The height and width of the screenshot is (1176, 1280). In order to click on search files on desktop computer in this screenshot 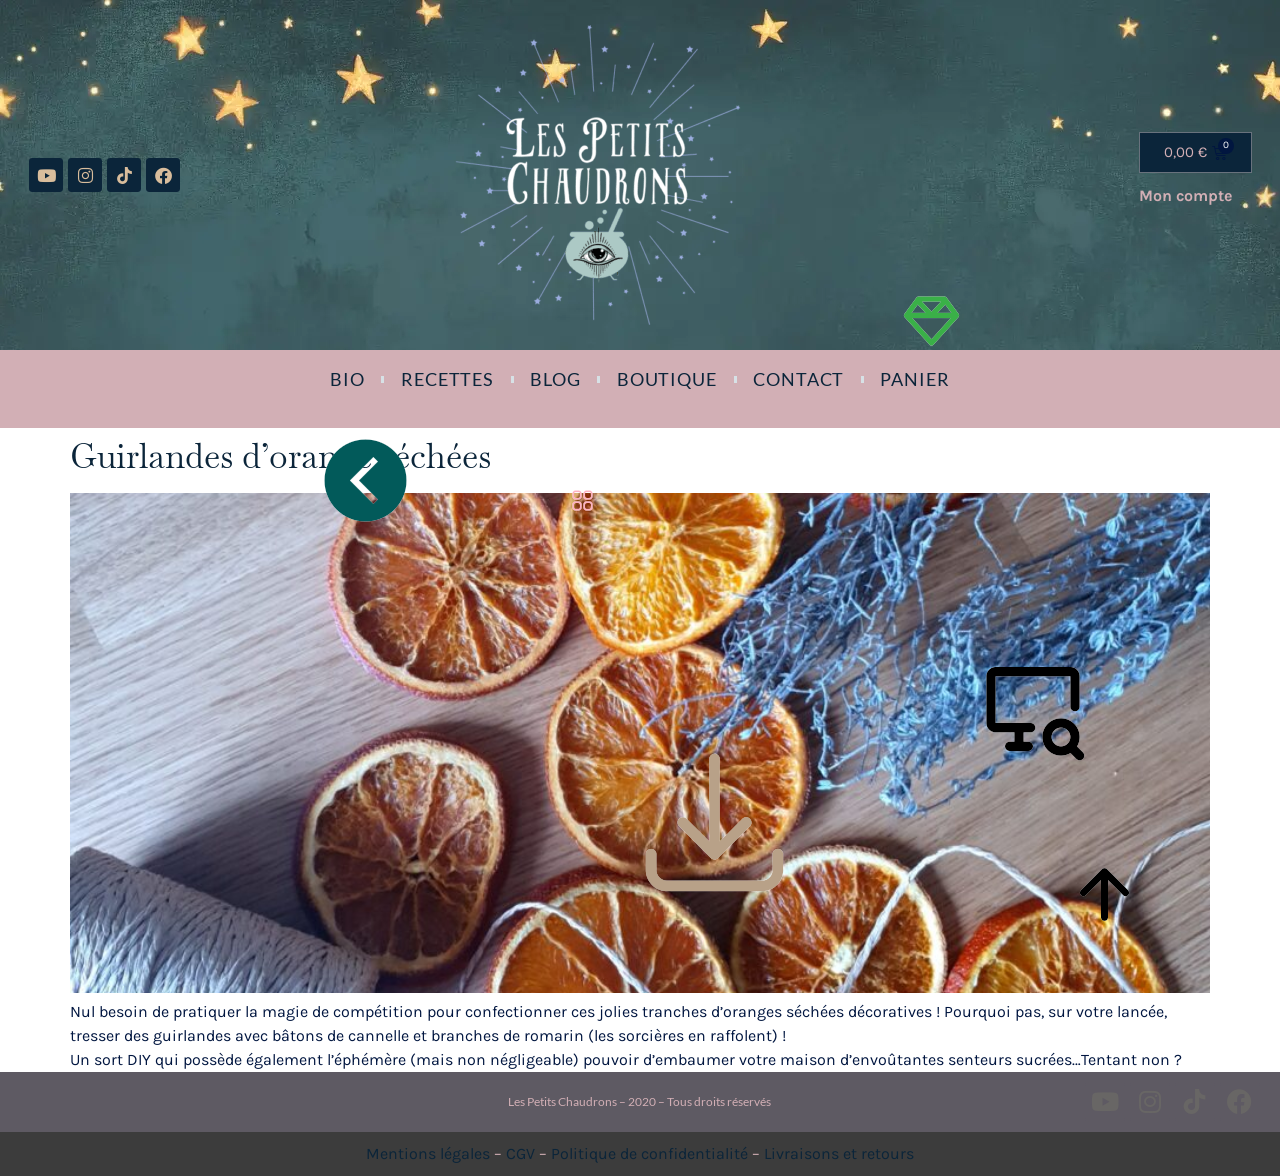, I will do `click(1033, 709)`.